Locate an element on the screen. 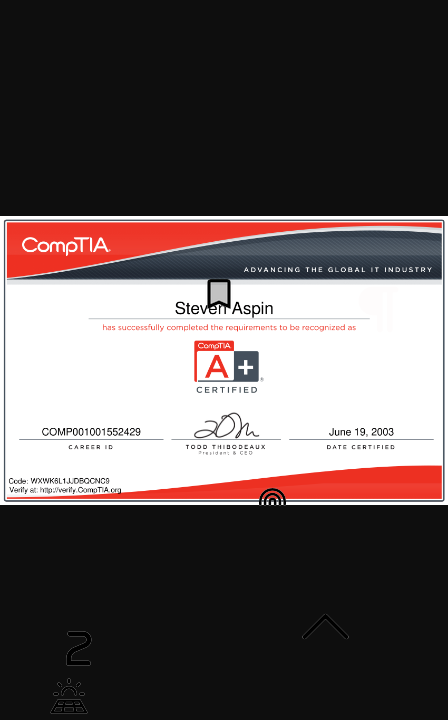 The width and height of the screenshot is (448, 720). indicates LGBTQ+ pride or inclusivity features is located at coordinates (272, 497).